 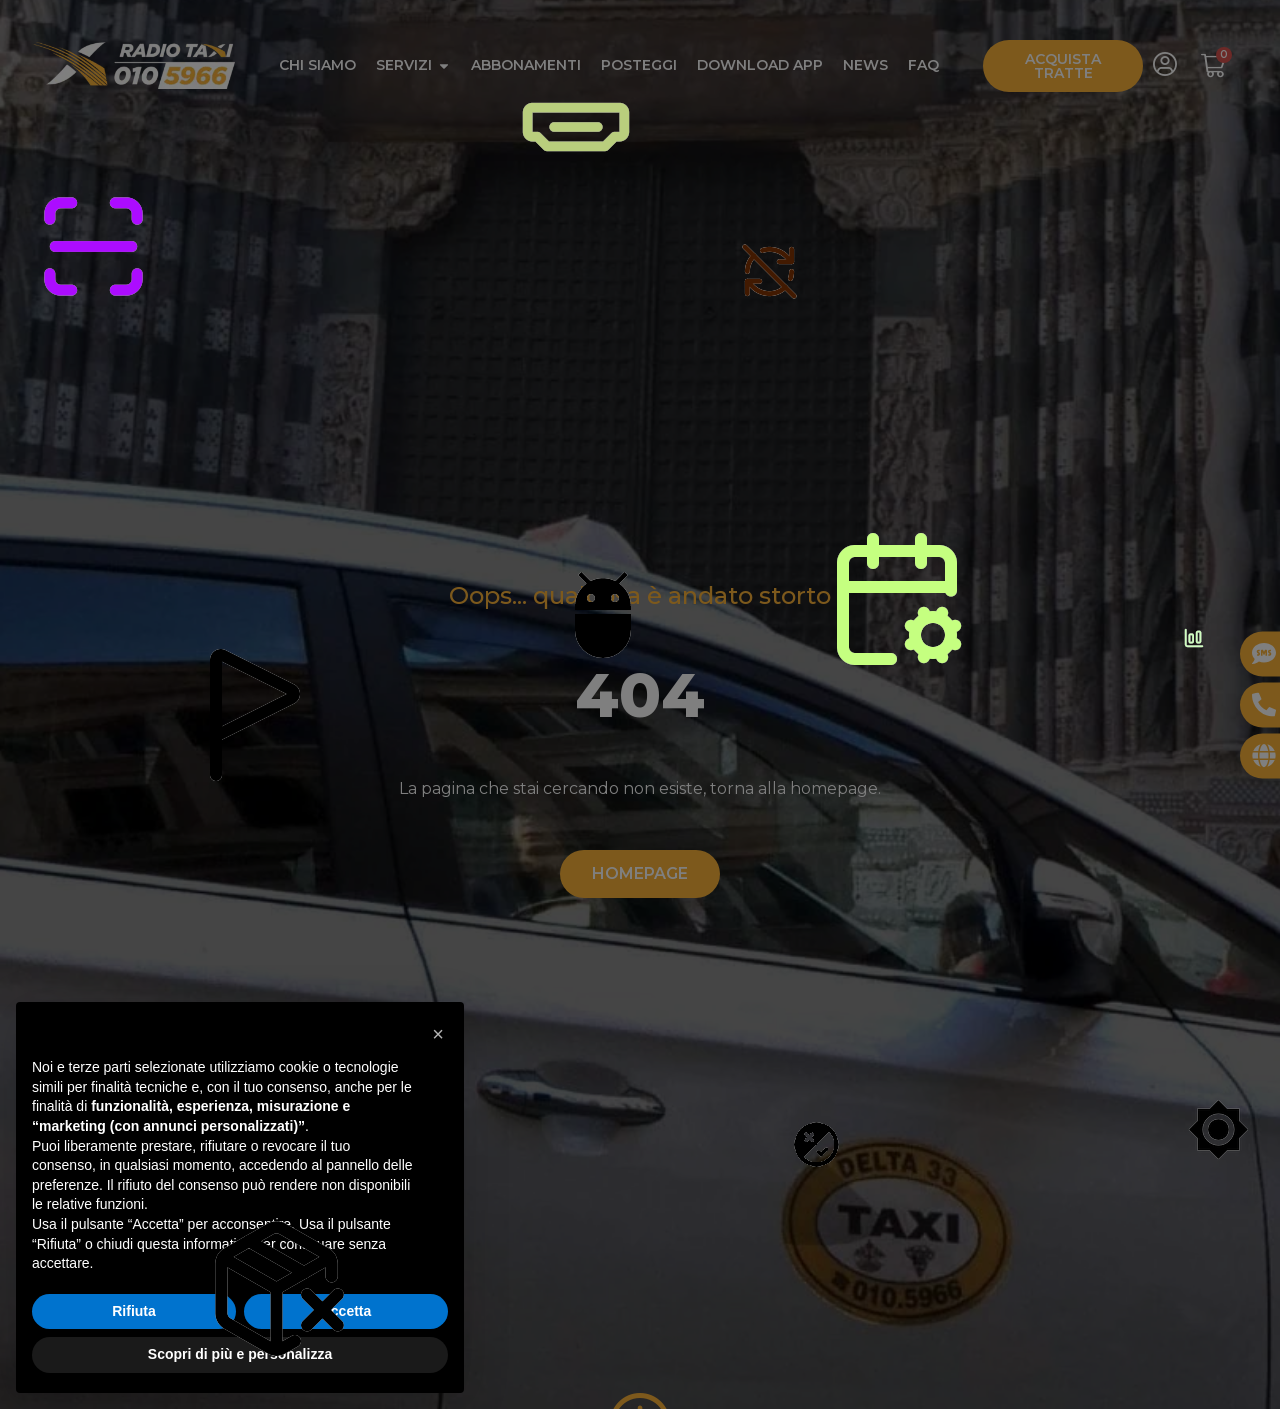 What do you see at coordinates (576, 127) in the screenshot?
I see `hdmi port connection status` at bounding box center [576, 127].